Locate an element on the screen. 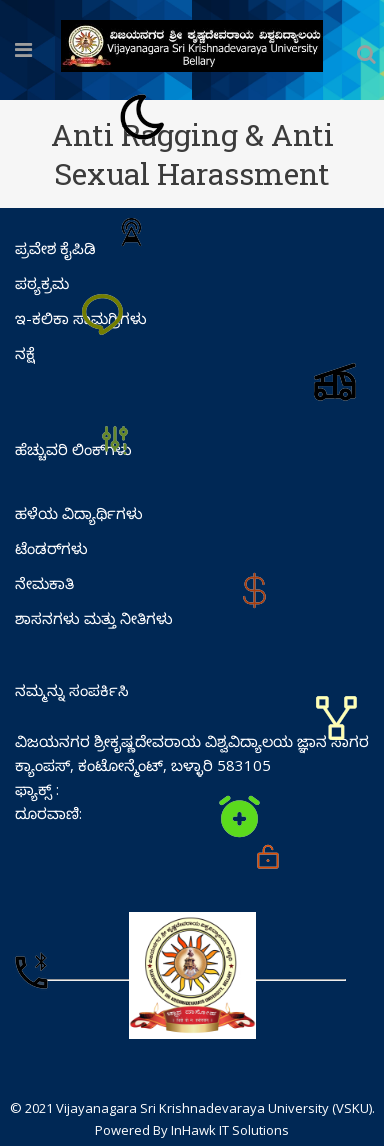 This screenshot has height=1146, width=384. phone call connected via bluetooth speaker is located at coordinates (31, 972).